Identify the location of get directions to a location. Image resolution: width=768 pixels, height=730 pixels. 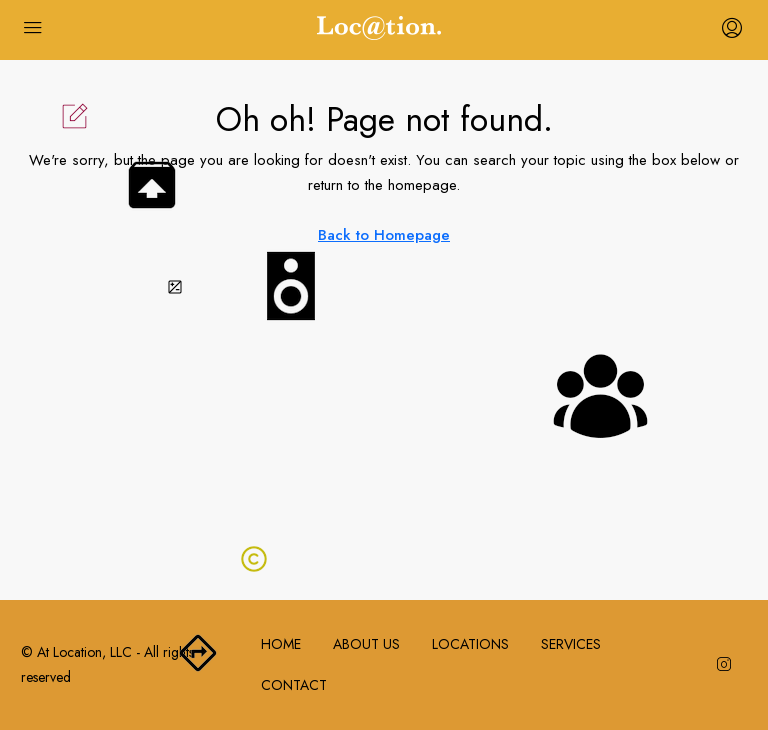
(198, 653).